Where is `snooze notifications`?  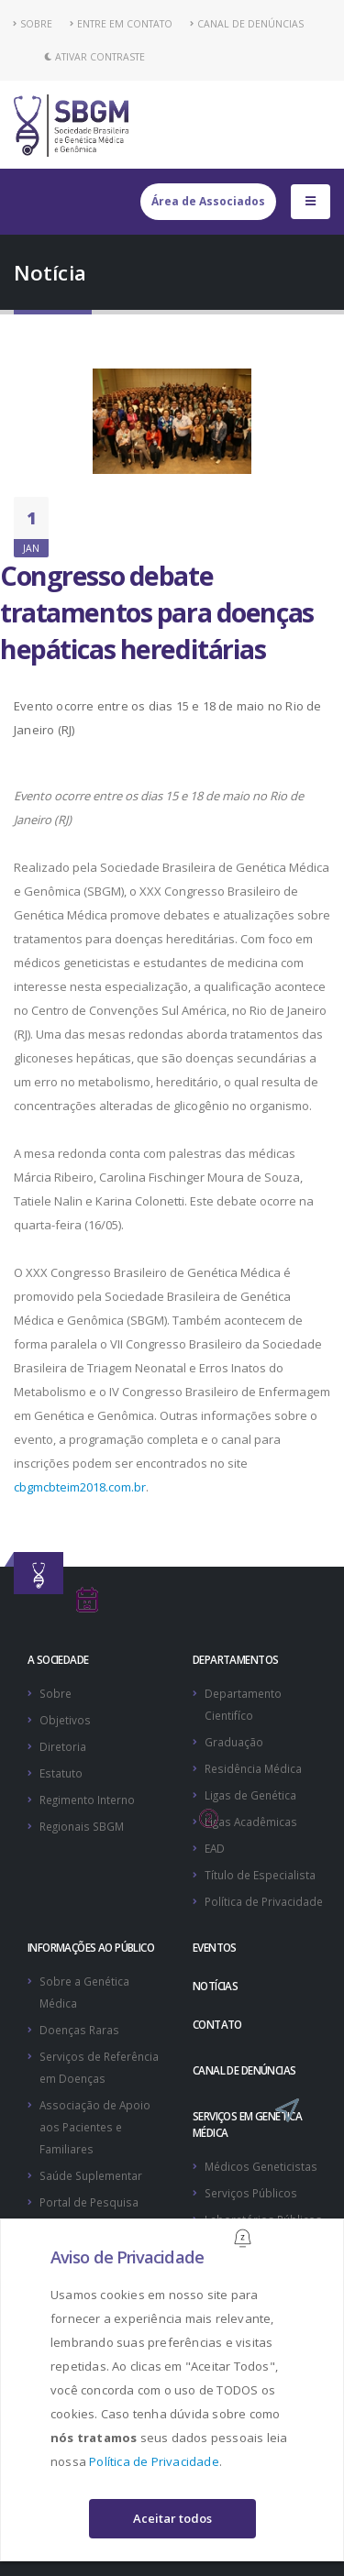 snooze notifications is located at coordinates (242, 2238).